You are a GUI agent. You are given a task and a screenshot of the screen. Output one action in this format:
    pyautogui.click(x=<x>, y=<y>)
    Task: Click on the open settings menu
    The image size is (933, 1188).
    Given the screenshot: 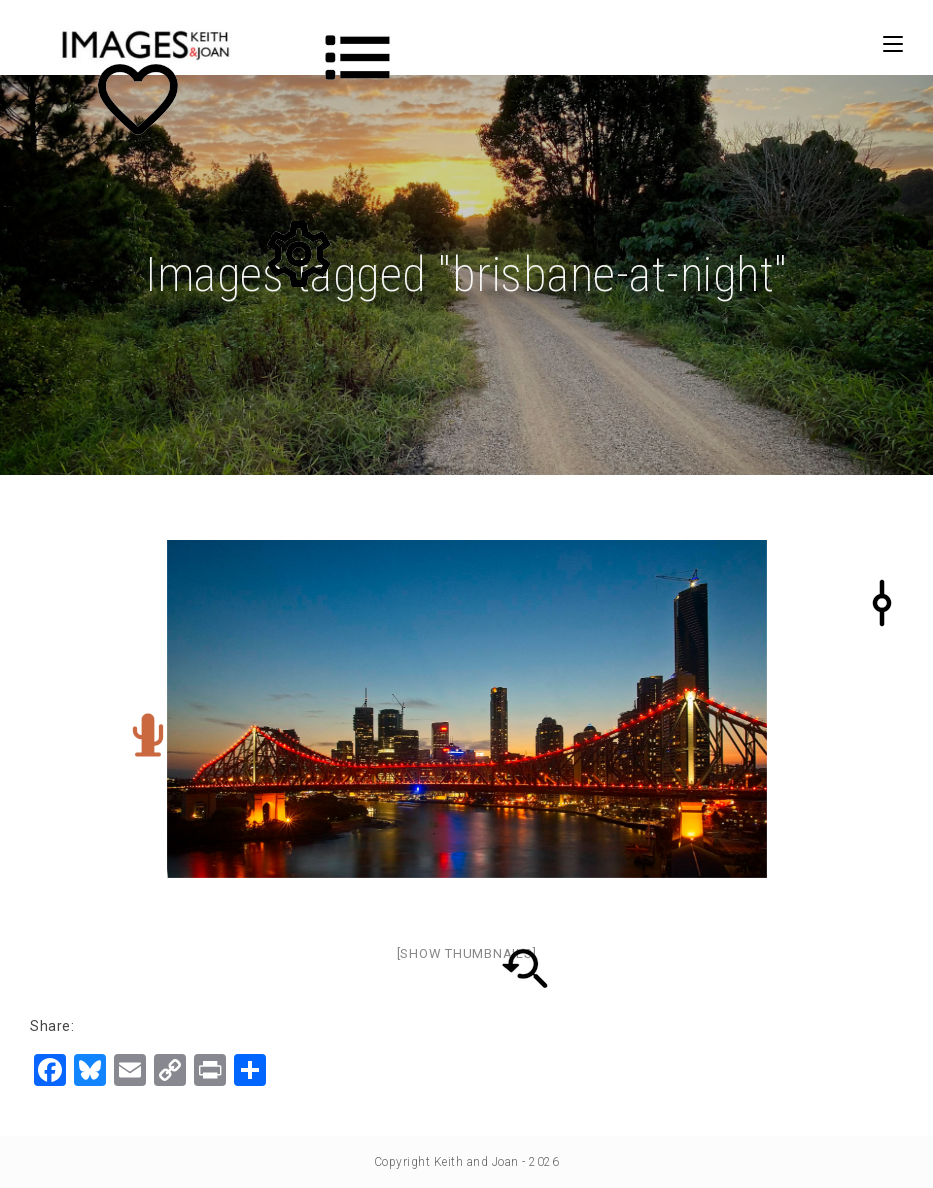 What is the action you would take?
    pyautogui.click(x=299, y=254)
    